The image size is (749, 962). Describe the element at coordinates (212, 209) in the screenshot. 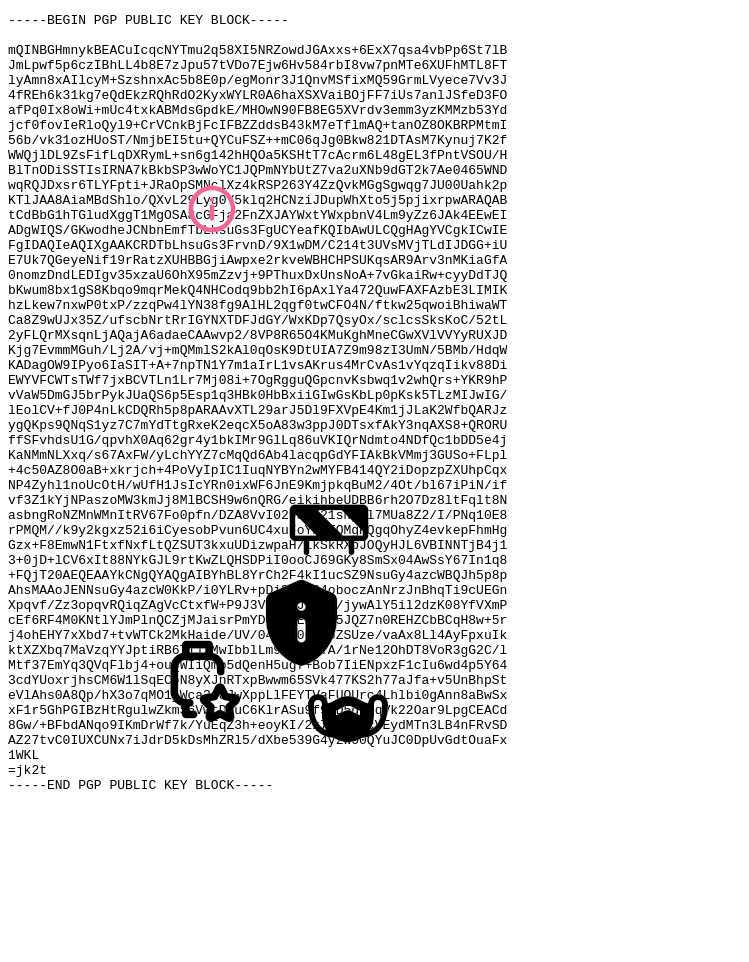

I see `view more information` at that location.